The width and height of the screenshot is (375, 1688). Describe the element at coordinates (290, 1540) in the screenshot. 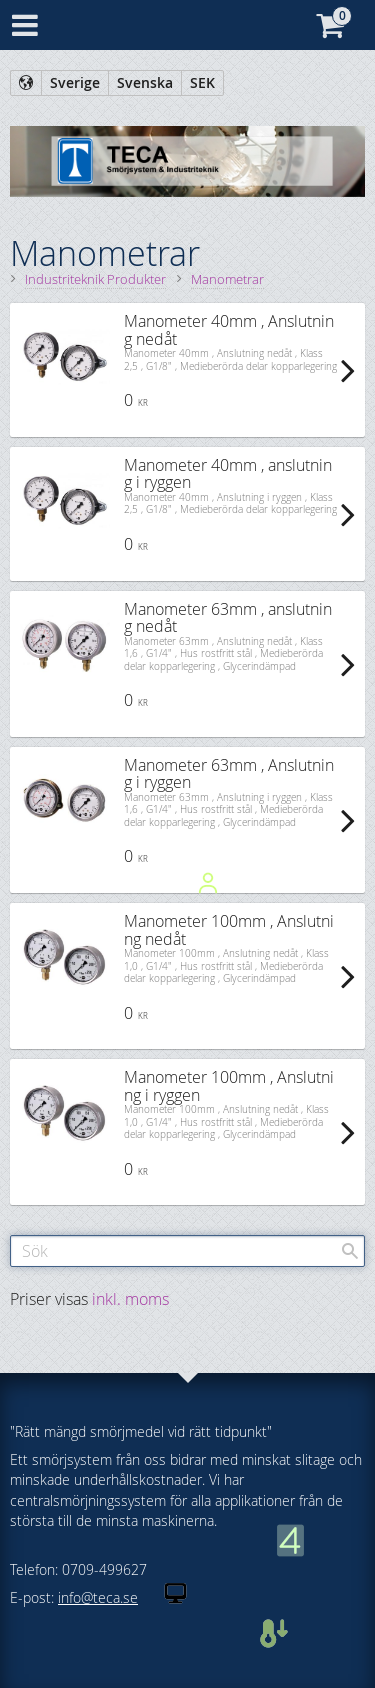

I see `indicates step four in a multi-step process` at that location.